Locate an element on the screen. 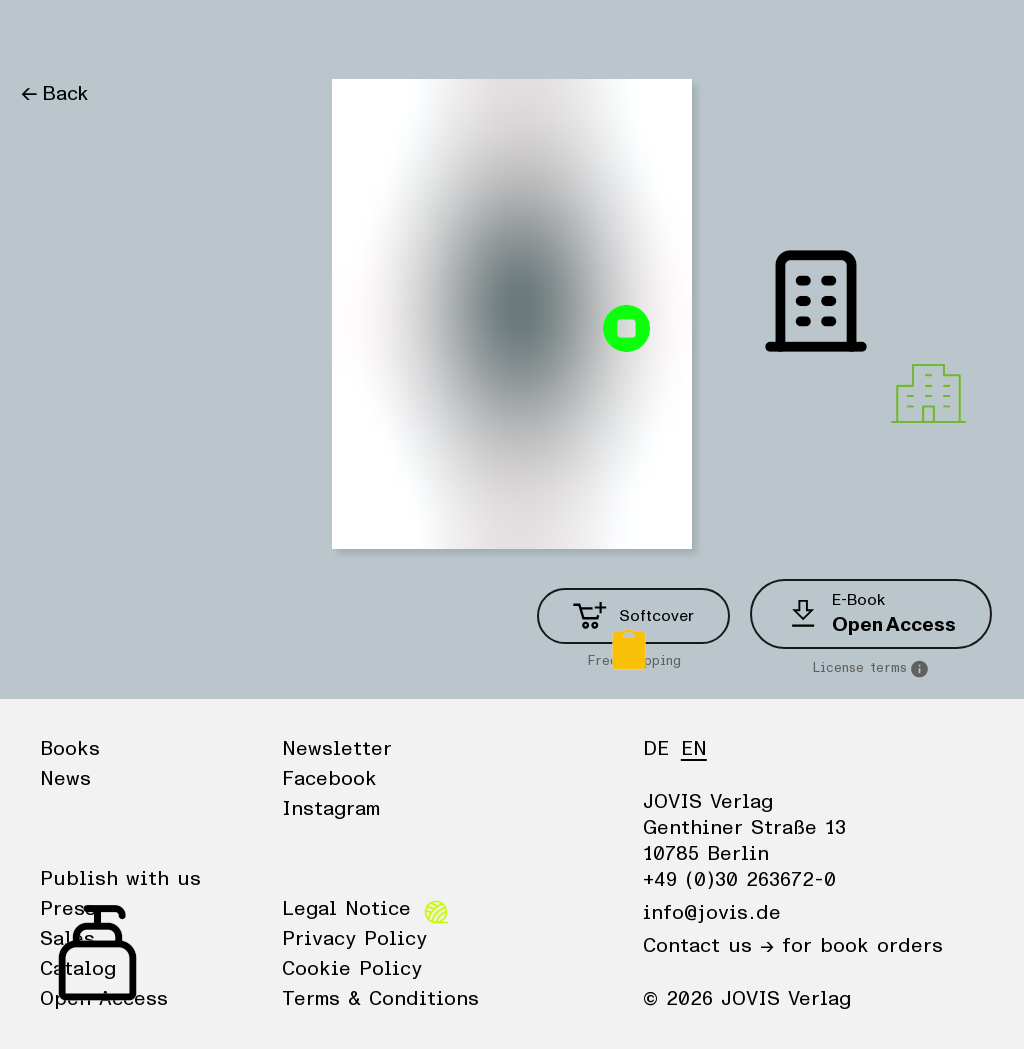 The width and height of the screenshot is (1024, 1049). access hand washing or hygiene instructions is located at coordinates (97, 954).